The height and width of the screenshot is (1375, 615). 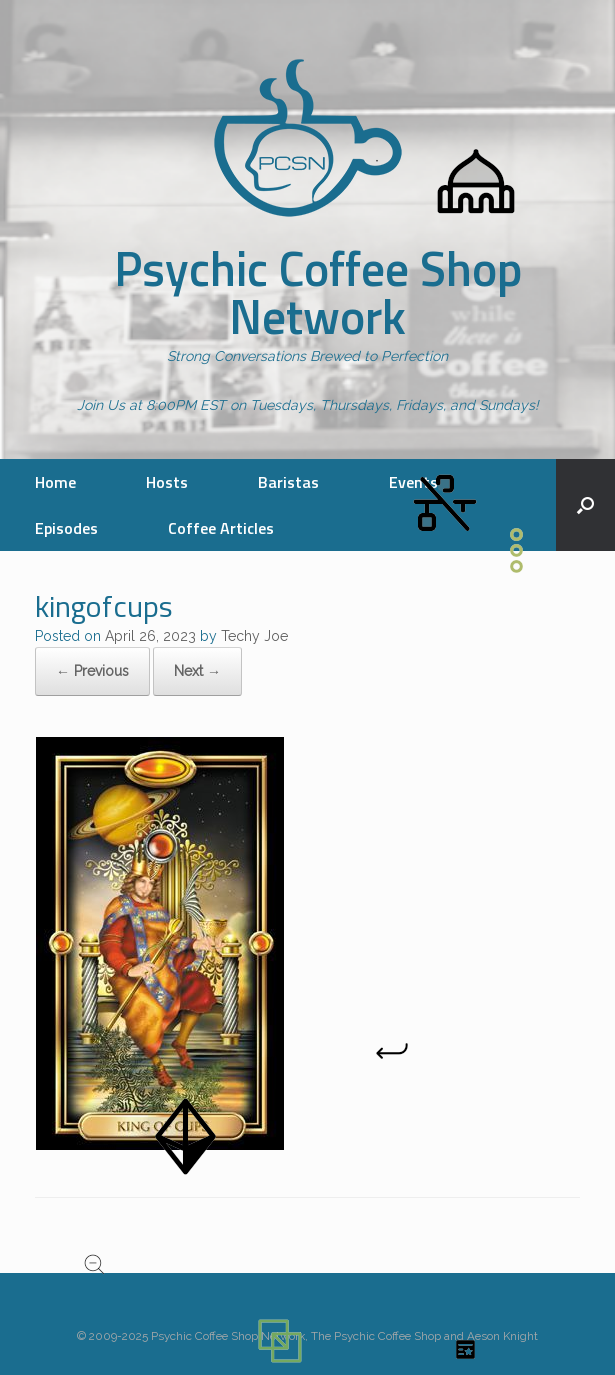 I want to click on find nearby mosques, so click(x=476, y=185).